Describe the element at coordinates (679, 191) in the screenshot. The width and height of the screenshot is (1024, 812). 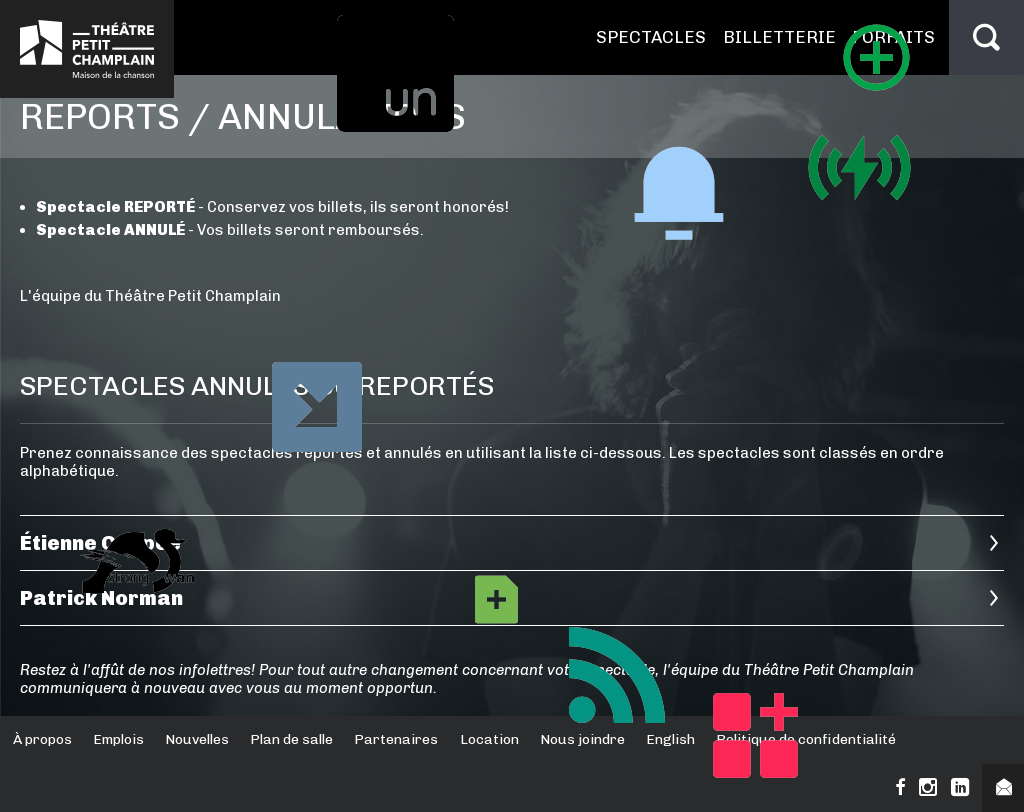
I see `notification or alert indicator` at that location.